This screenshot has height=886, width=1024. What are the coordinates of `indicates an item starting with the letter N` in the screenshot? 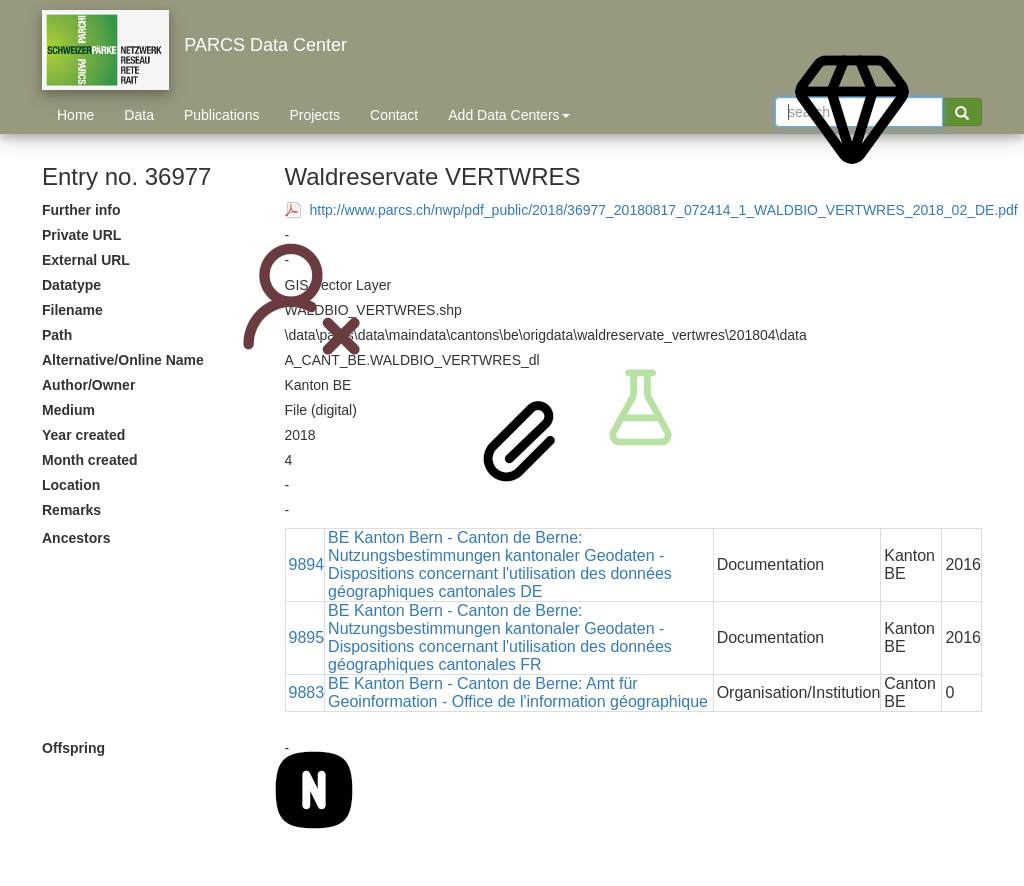 It's located at (314, 790).